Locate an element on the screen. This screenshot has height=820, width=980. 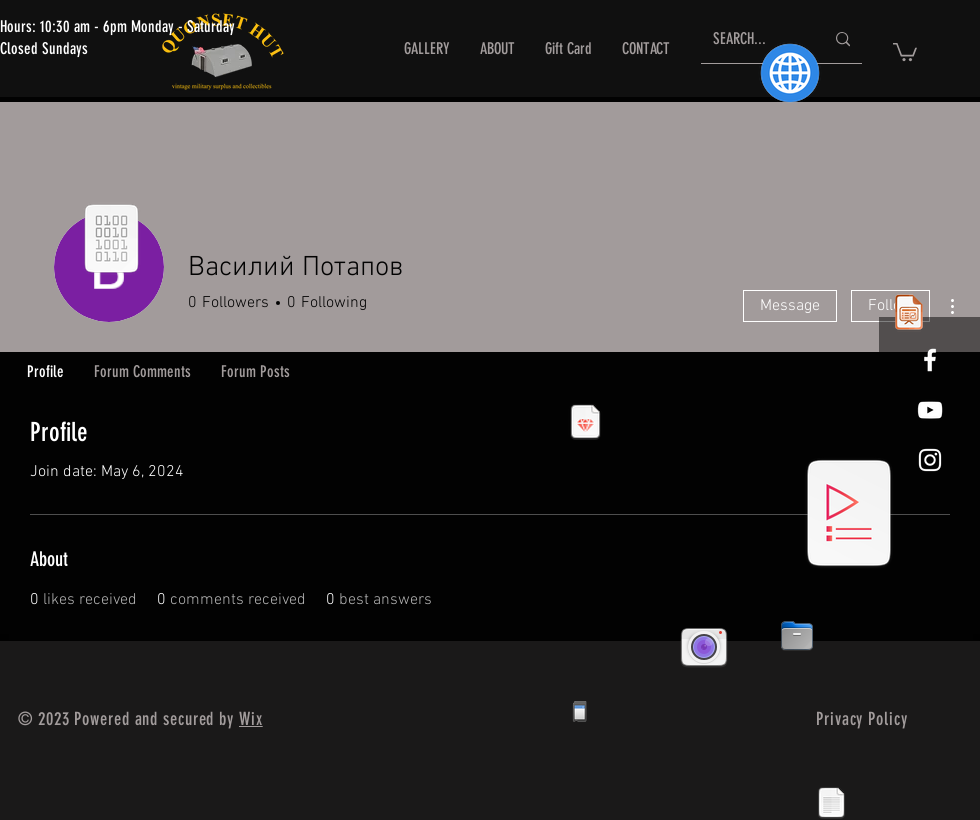
a configuration file associated with wine (windows compatibility layer) is located at coordinates (831, 802).